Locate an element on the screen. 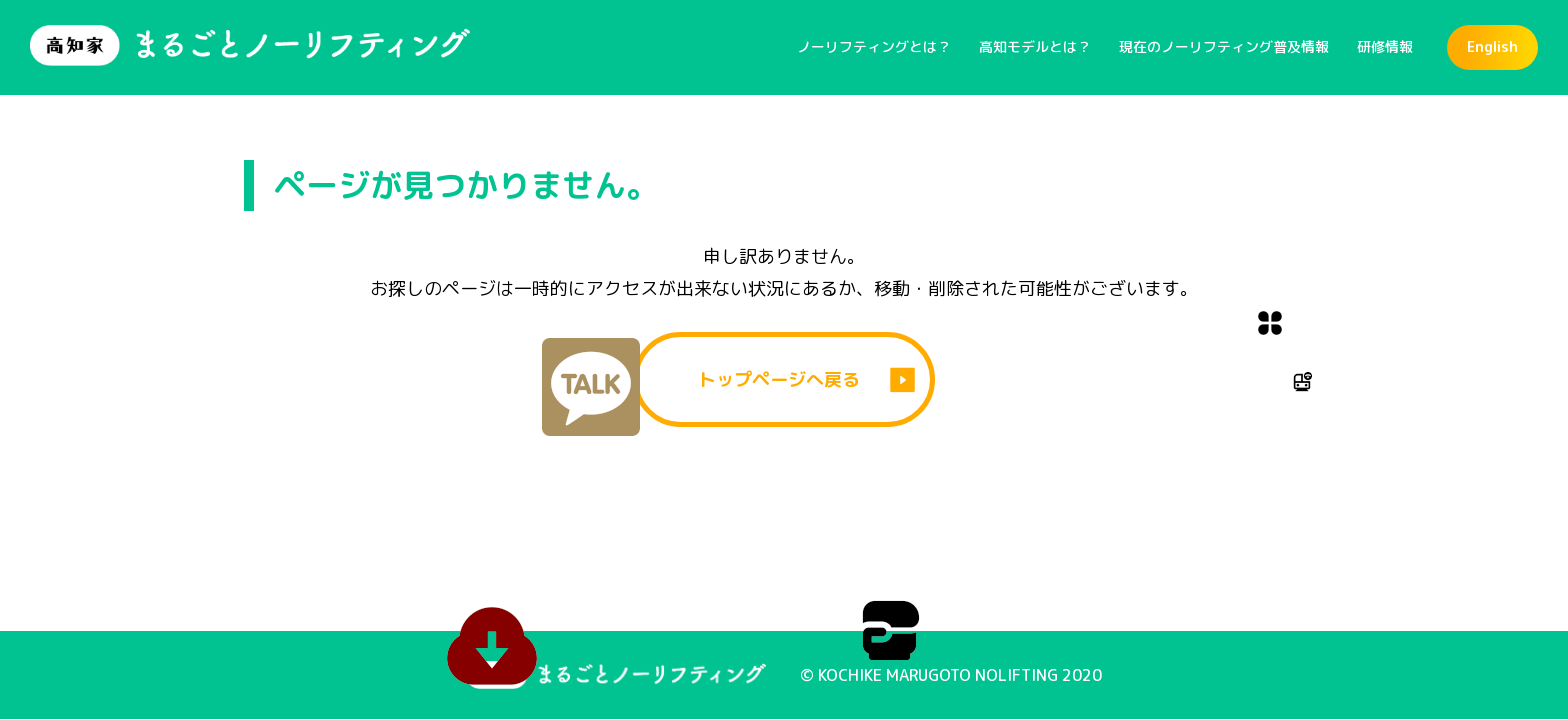  download file from cloud storage is located at coordinates (492, 648).